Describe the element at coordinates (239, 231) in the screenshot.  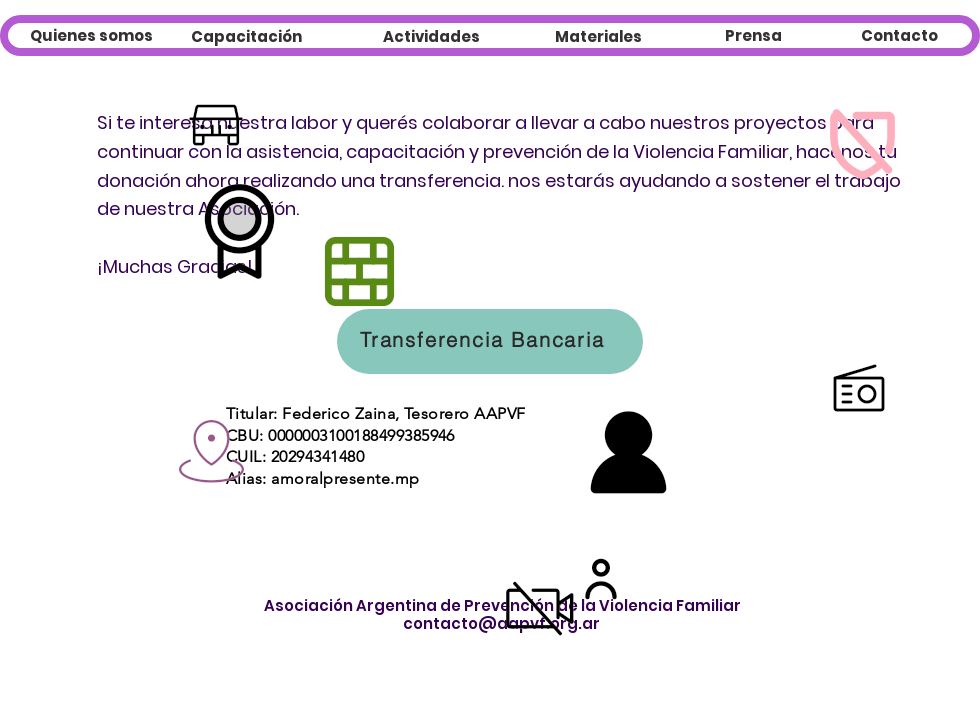
I see `view achievements or awards` at that location.